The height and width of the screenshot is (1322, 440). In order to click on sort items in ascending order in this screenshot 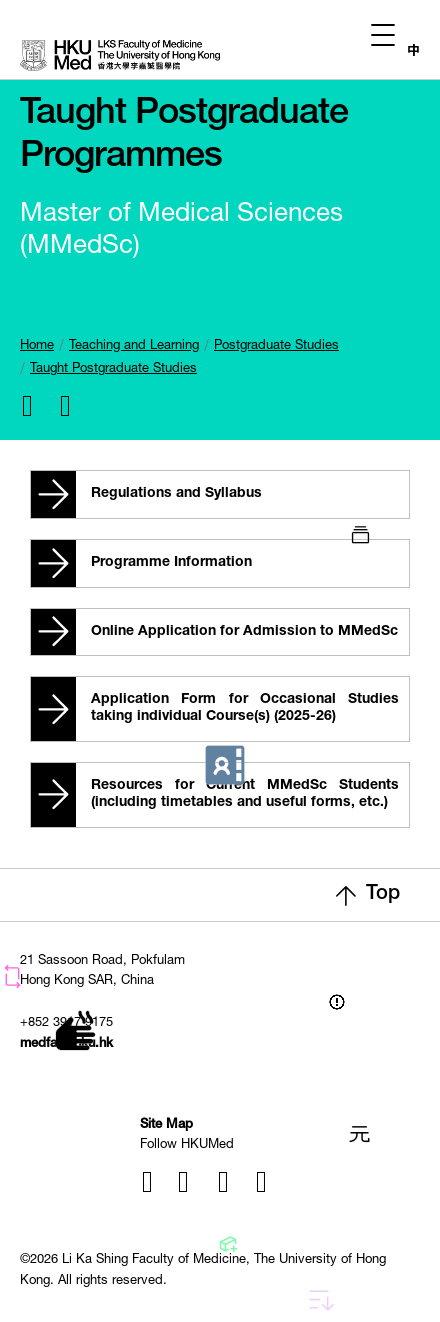, I will do `click(320, 1299)`.